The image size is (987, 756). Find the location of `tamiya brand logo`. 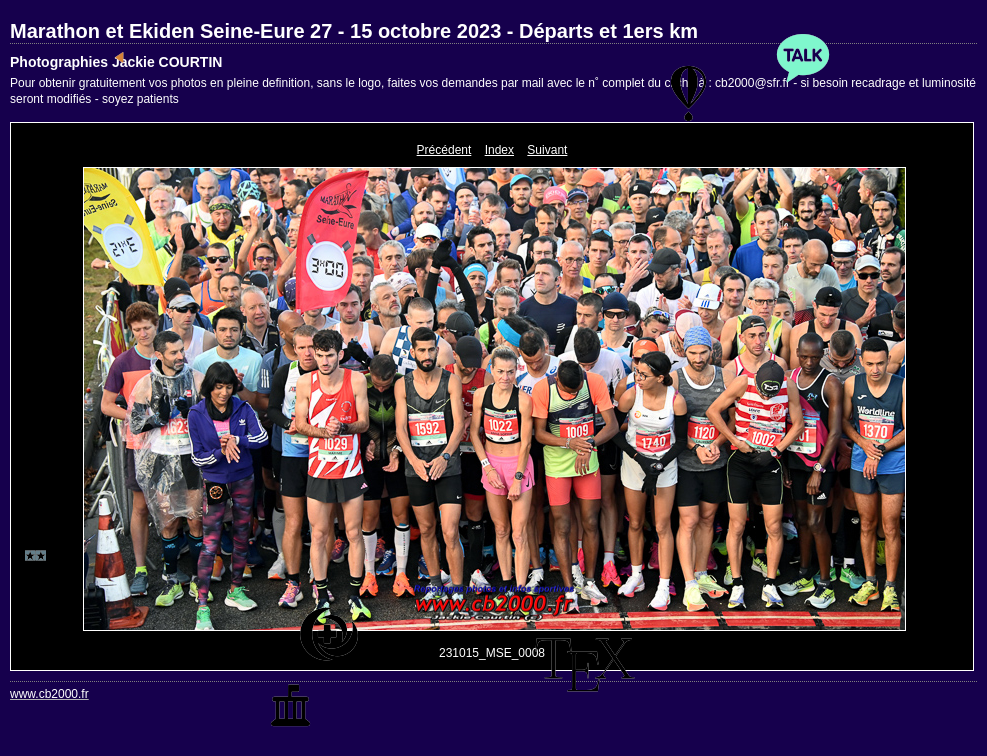

tamiya brand logo is located at coordinates (35, 555).